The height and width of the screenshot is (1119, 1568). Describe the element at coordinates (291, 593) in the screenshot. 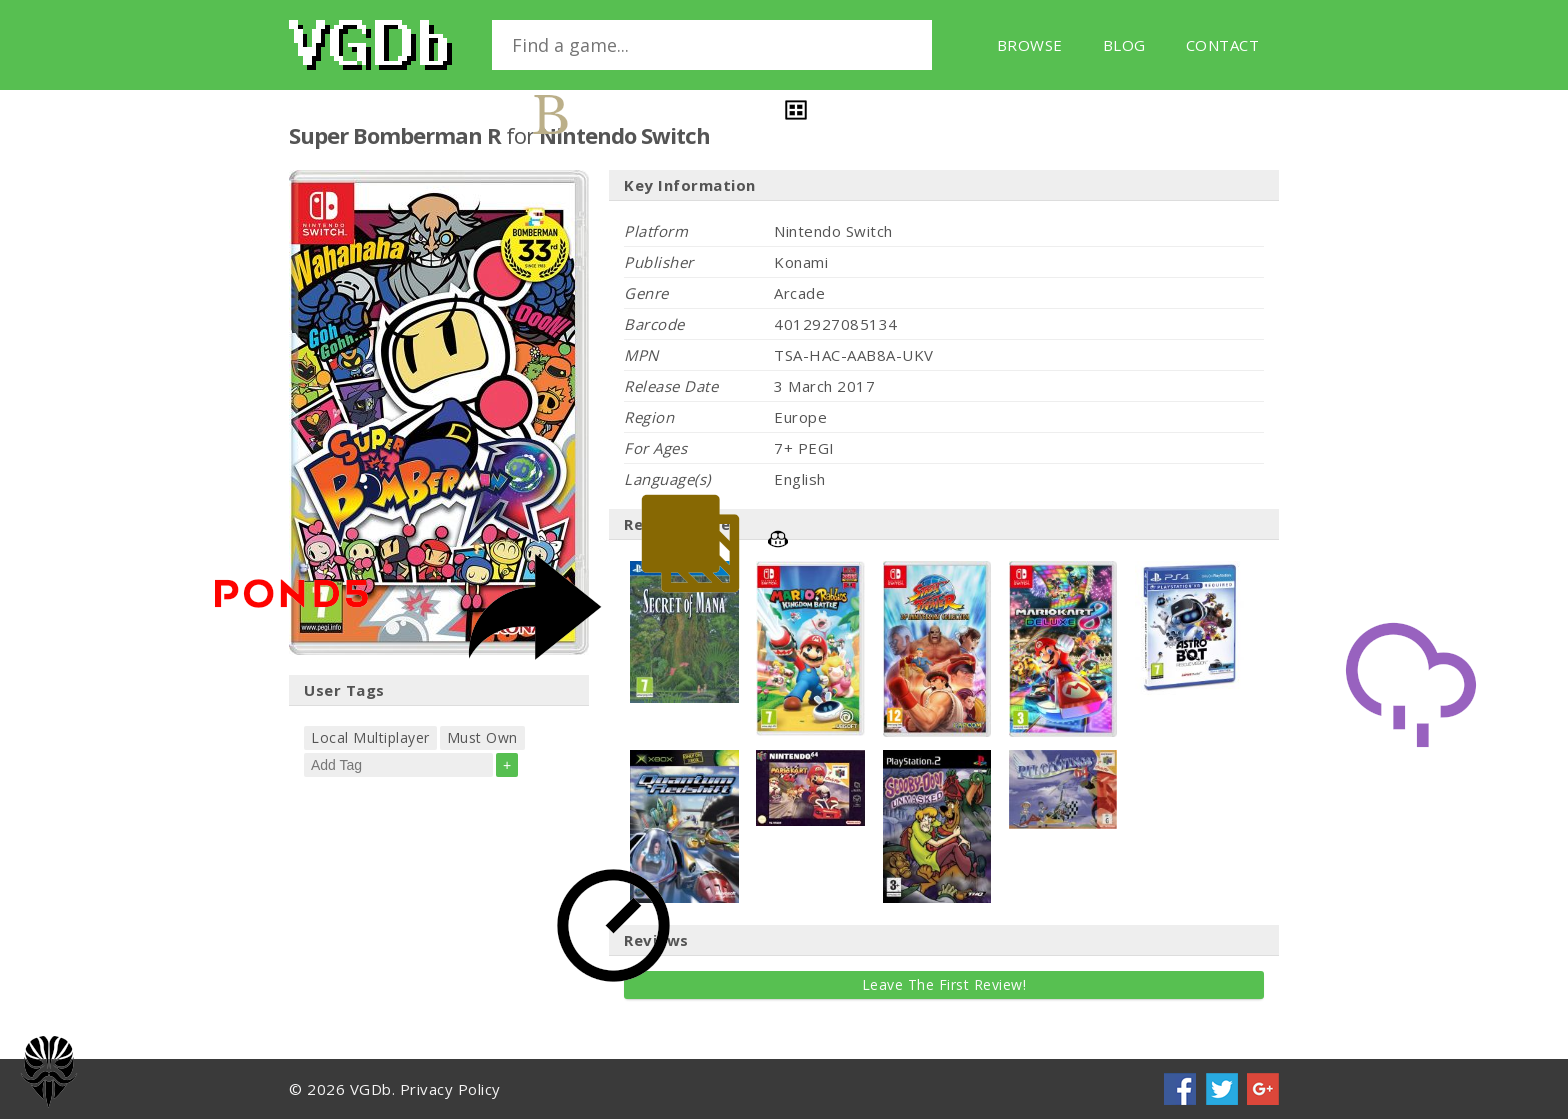

I see `visit pond5 stock media marketplace` at that location.